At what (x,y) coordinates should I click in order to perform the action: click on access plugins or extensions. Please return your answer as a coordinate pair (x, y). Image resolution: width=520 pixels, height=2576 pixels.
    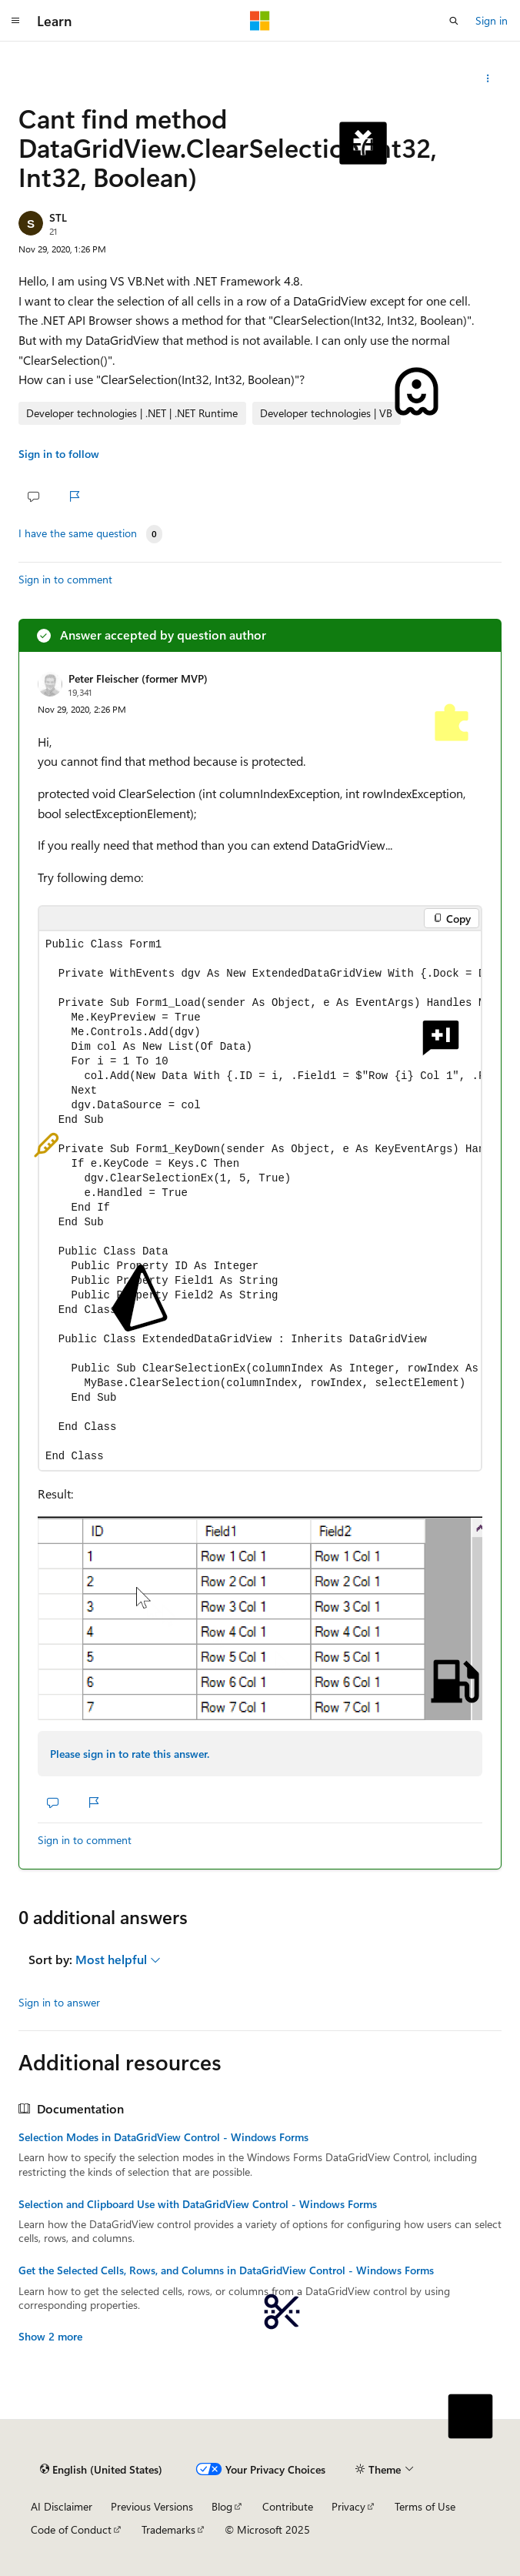
    Looking at the image, I should click on (452, 724).